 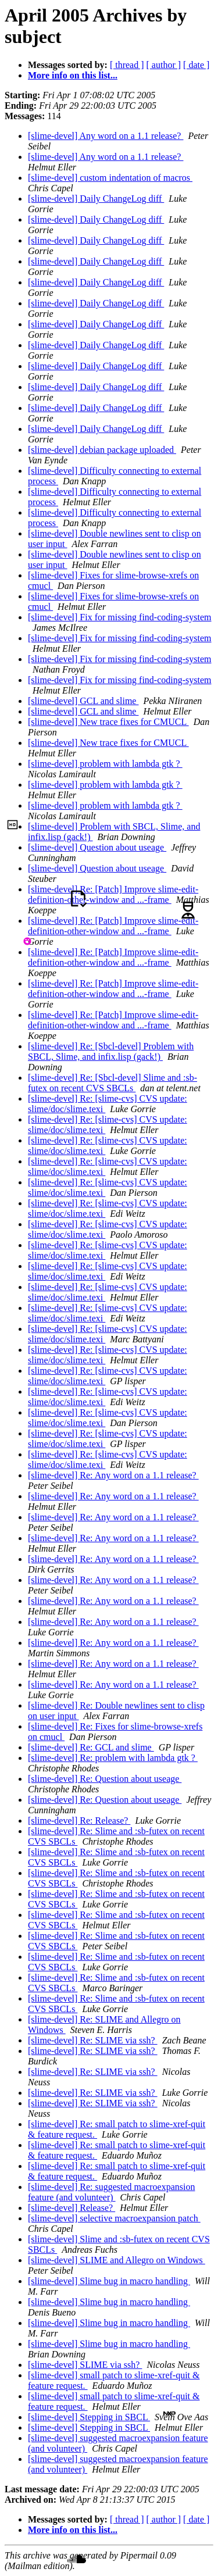 What do you see at coordinates (77, 2559) in the screenshot?
I see `open soundcloud app` at bounding box center [77, 2559].